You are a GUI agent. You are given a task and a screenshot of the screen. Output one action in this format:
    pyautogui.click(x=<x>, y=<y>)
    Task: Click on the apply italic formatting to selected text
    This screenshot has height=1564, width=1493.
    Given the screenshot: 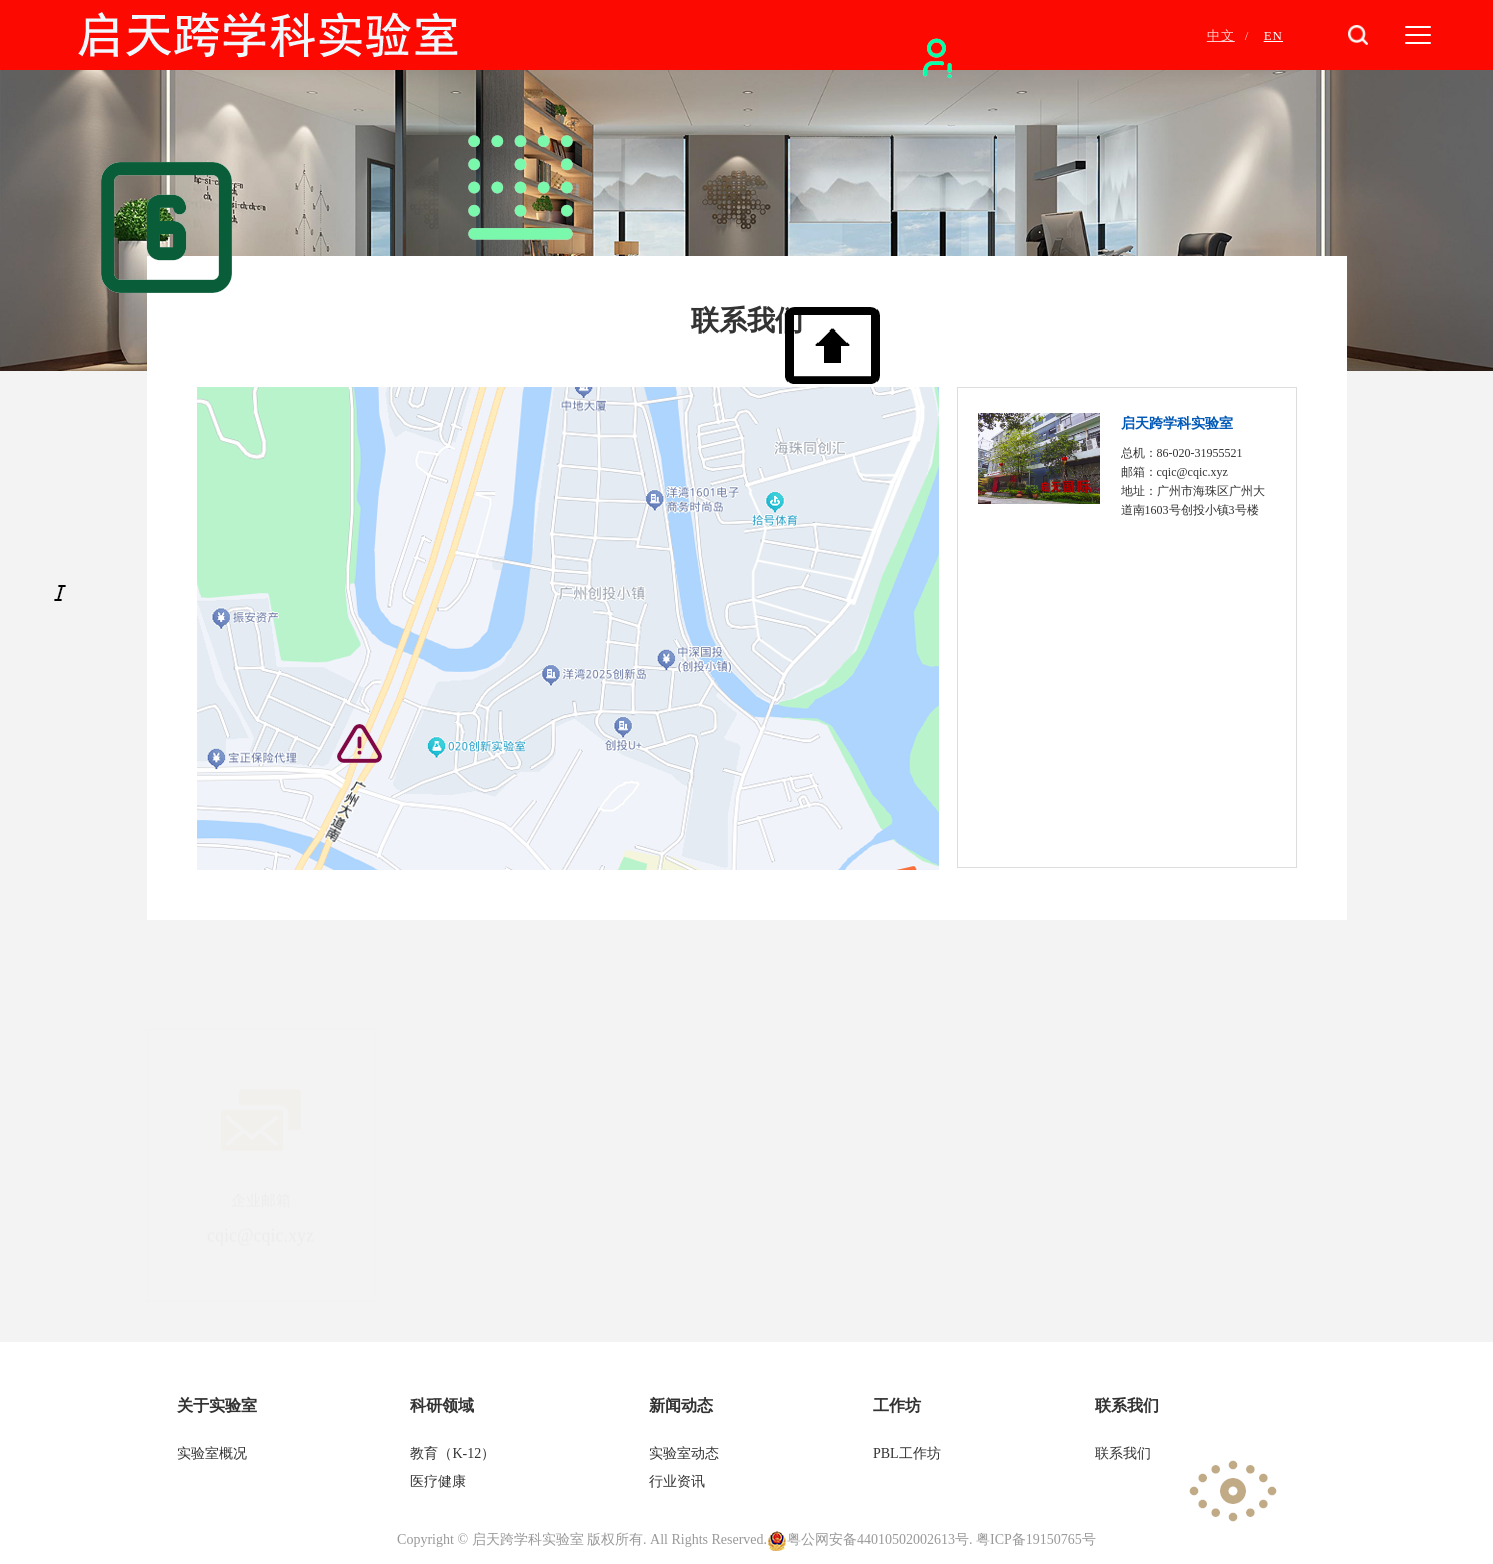 What is the action you would take?
    pyautogui.click(x=60, y=593)
    